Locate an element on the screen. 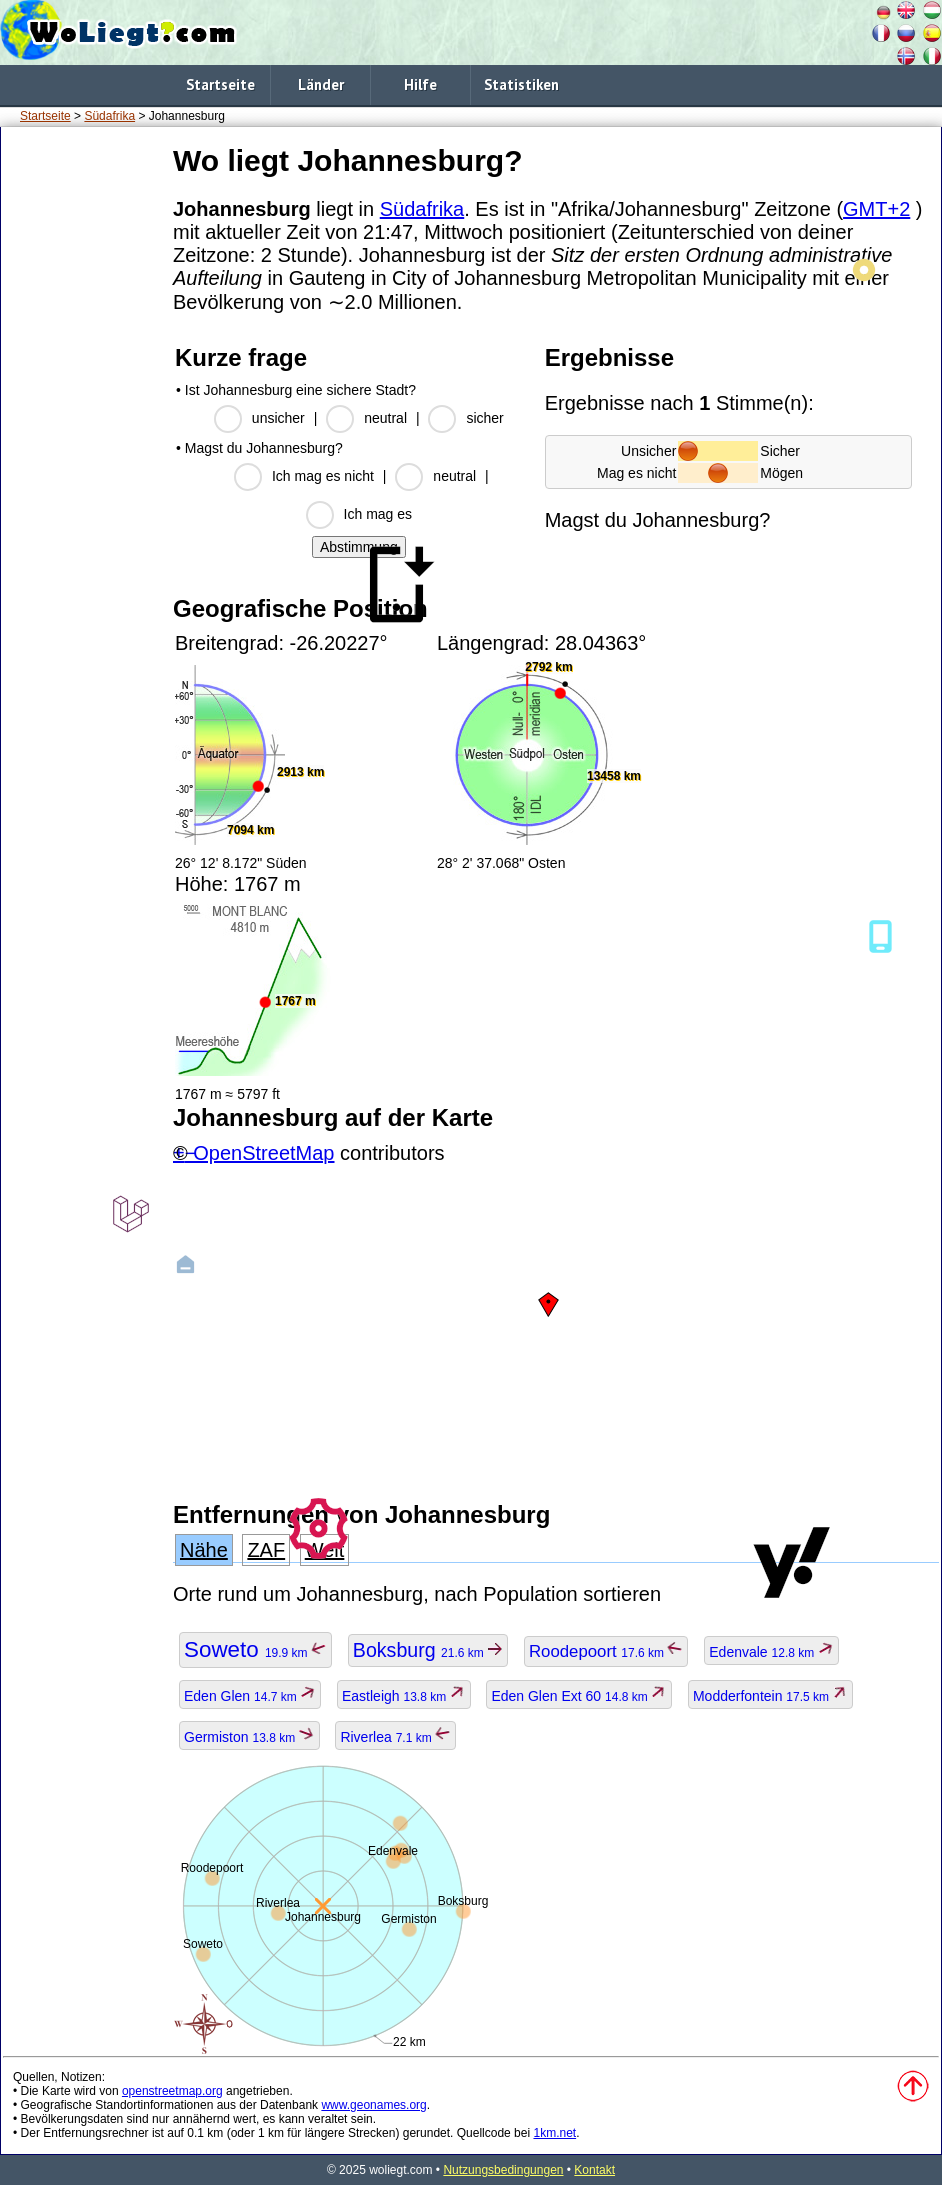 The height and width of the screenshot is (2185, 942). navigate to home screen is located at coordinates (185, 1264).